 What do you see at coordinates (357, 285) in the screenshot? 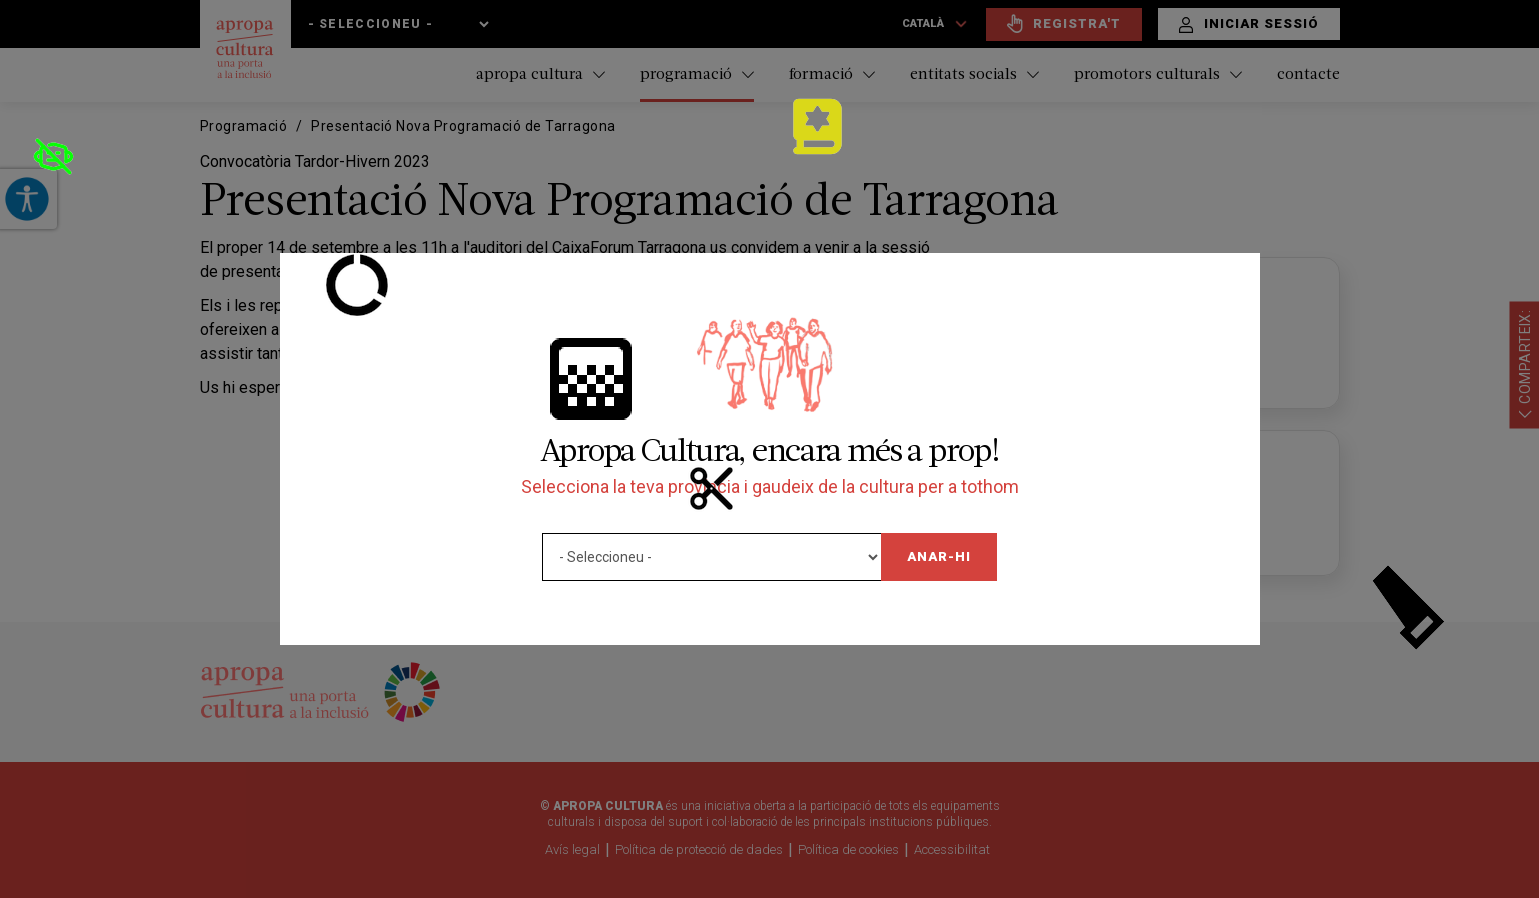
I see `view mobile data usage statistics` at bounding box center [357, 285].